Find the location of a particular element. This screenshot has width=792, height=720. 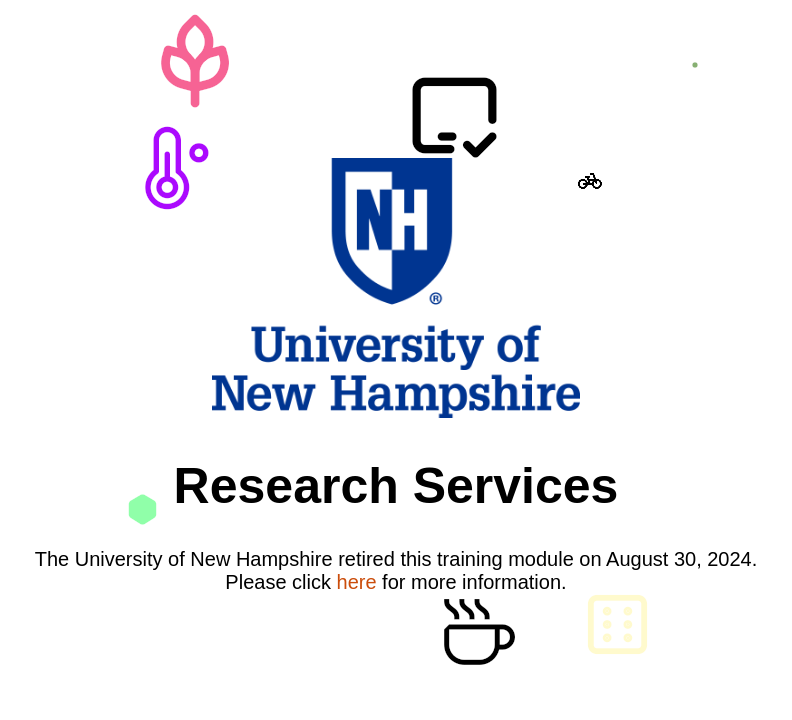

take a coffee break or pause work is located at coordinates (474, 634).